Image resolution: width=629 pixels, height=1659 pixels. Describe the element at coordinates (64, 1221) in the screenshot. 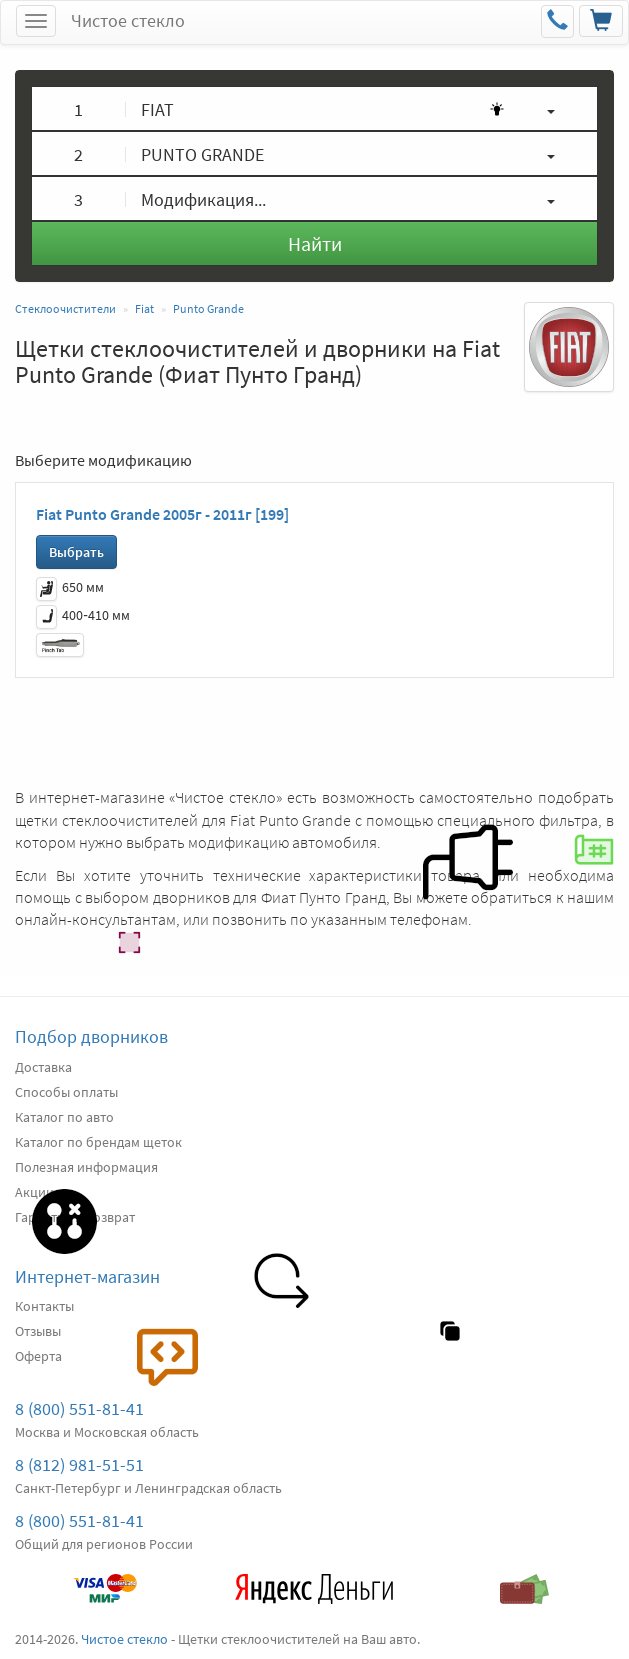

I see `indicates a closed pull request in your activity feed` at that location.